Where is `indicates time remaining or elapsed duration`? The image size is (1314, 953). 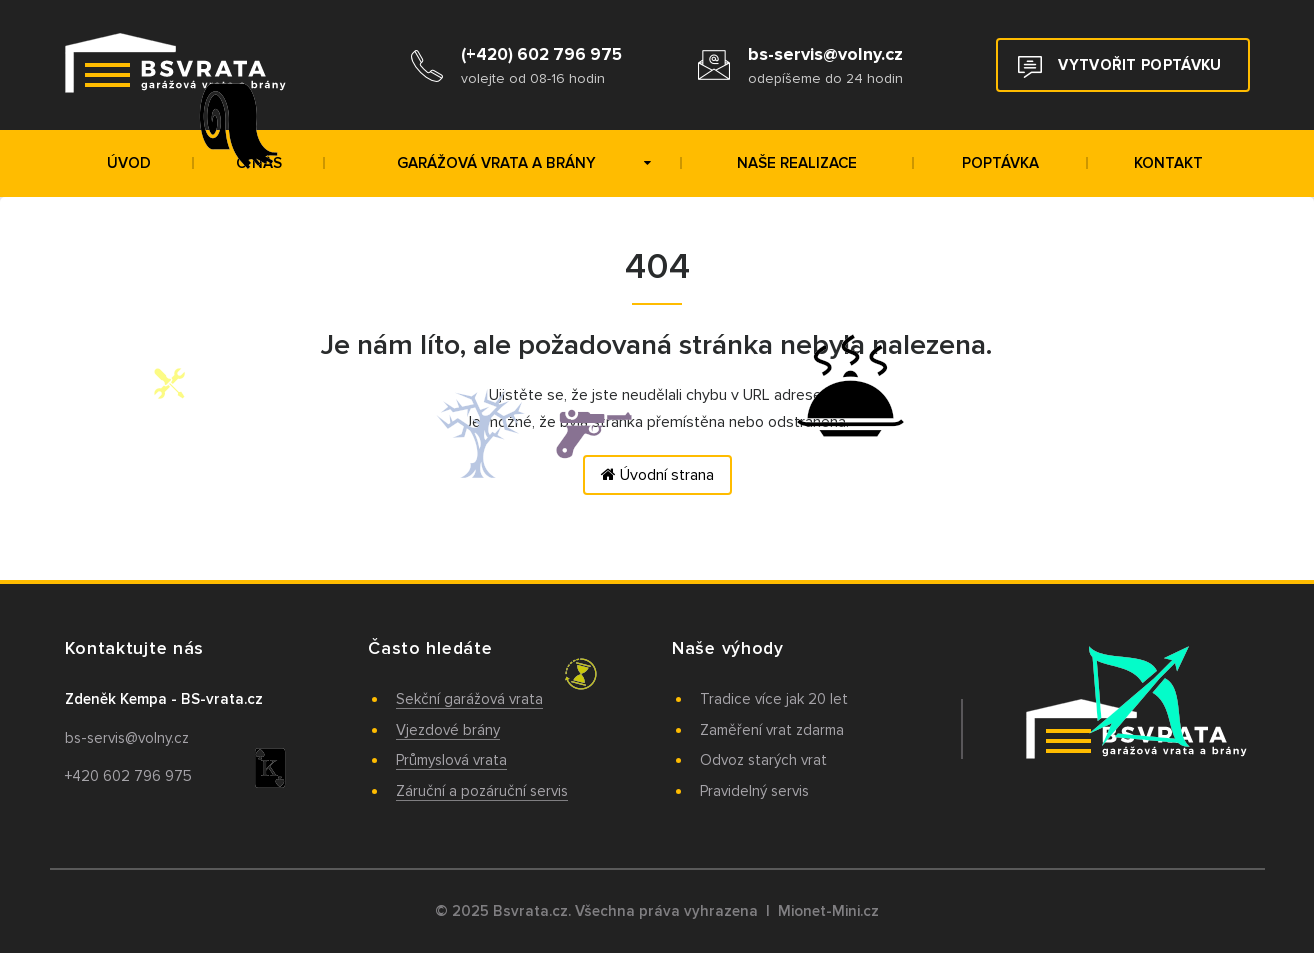 indicates time remaining or elapsed duration is located at coordinates (581, 674).